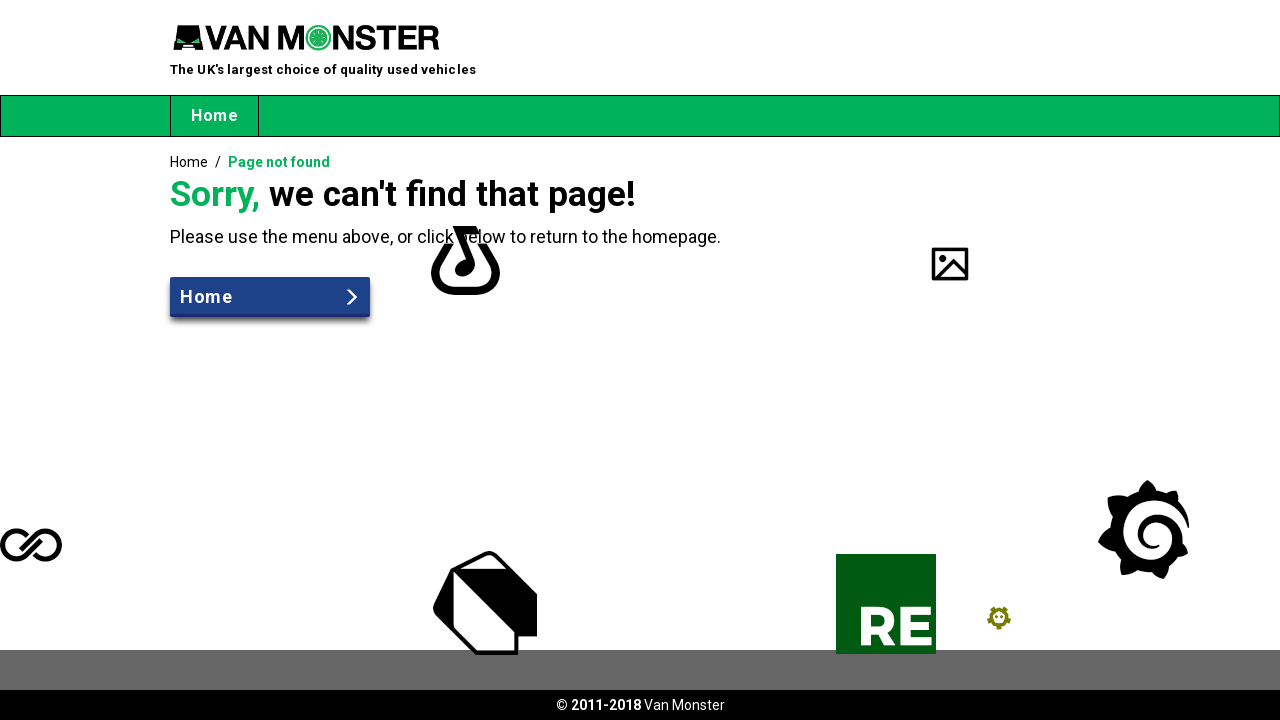 The image size is (1280, 720). Describe the element at coordinates (1143, 529) in the screenshot. I see `open grafana dashboard` at that location.